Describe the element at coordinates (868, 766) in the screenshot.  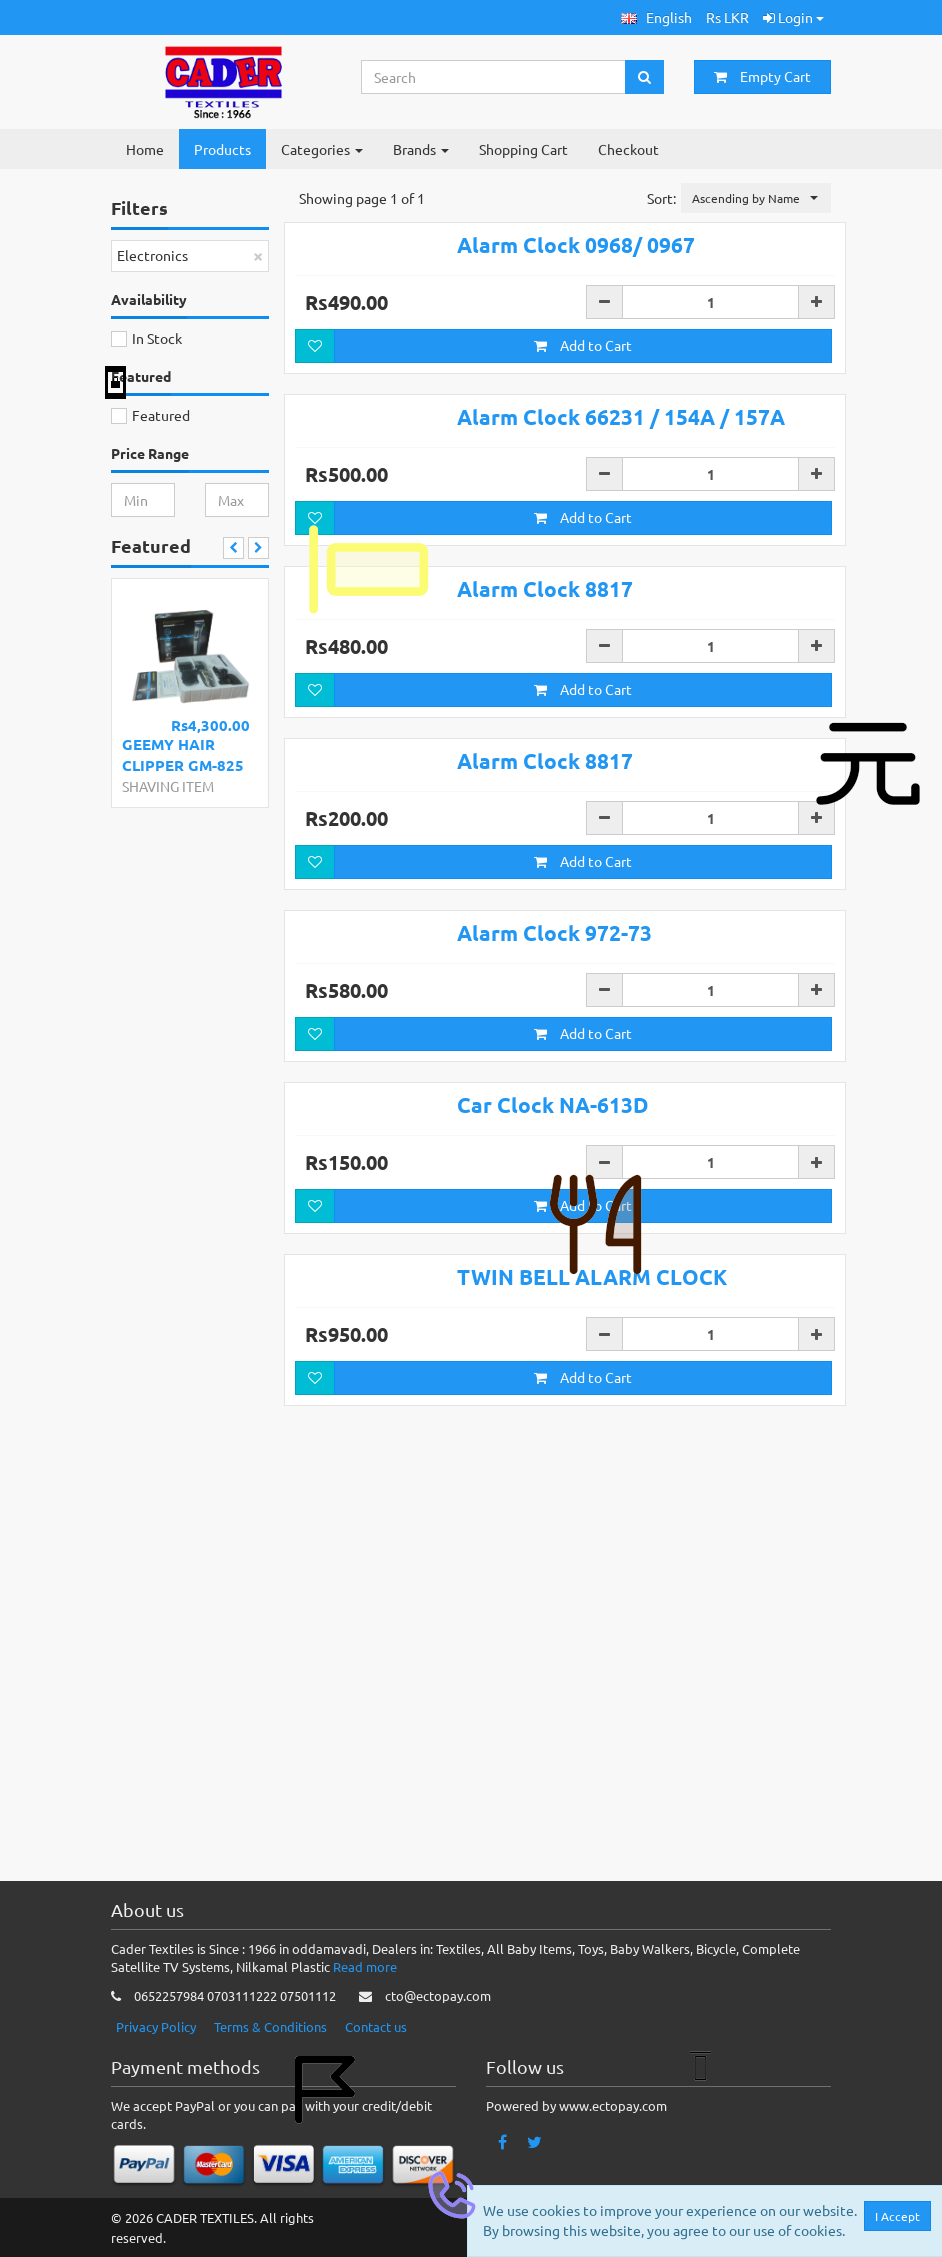
I see `view prices in chinese yuan` at that location.